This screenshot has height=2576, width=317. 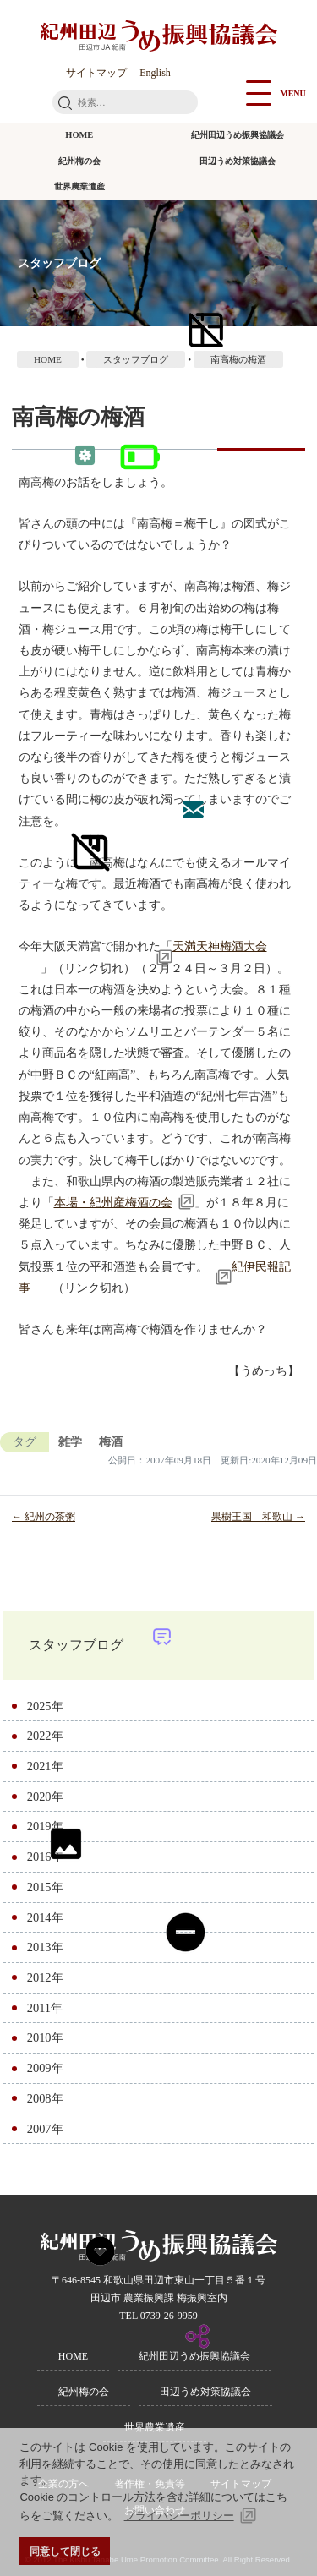 I want to click on expand dropdown menu, so click(x=100, y=2251).